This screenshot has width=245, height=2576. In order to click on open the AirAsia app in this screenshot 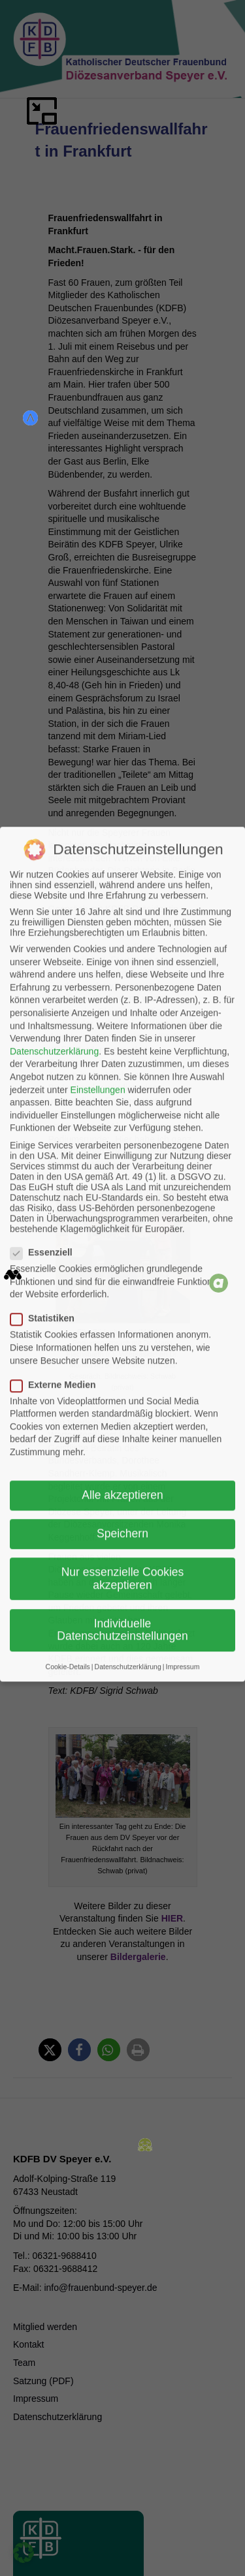, I will do `click(218, 1283)`.